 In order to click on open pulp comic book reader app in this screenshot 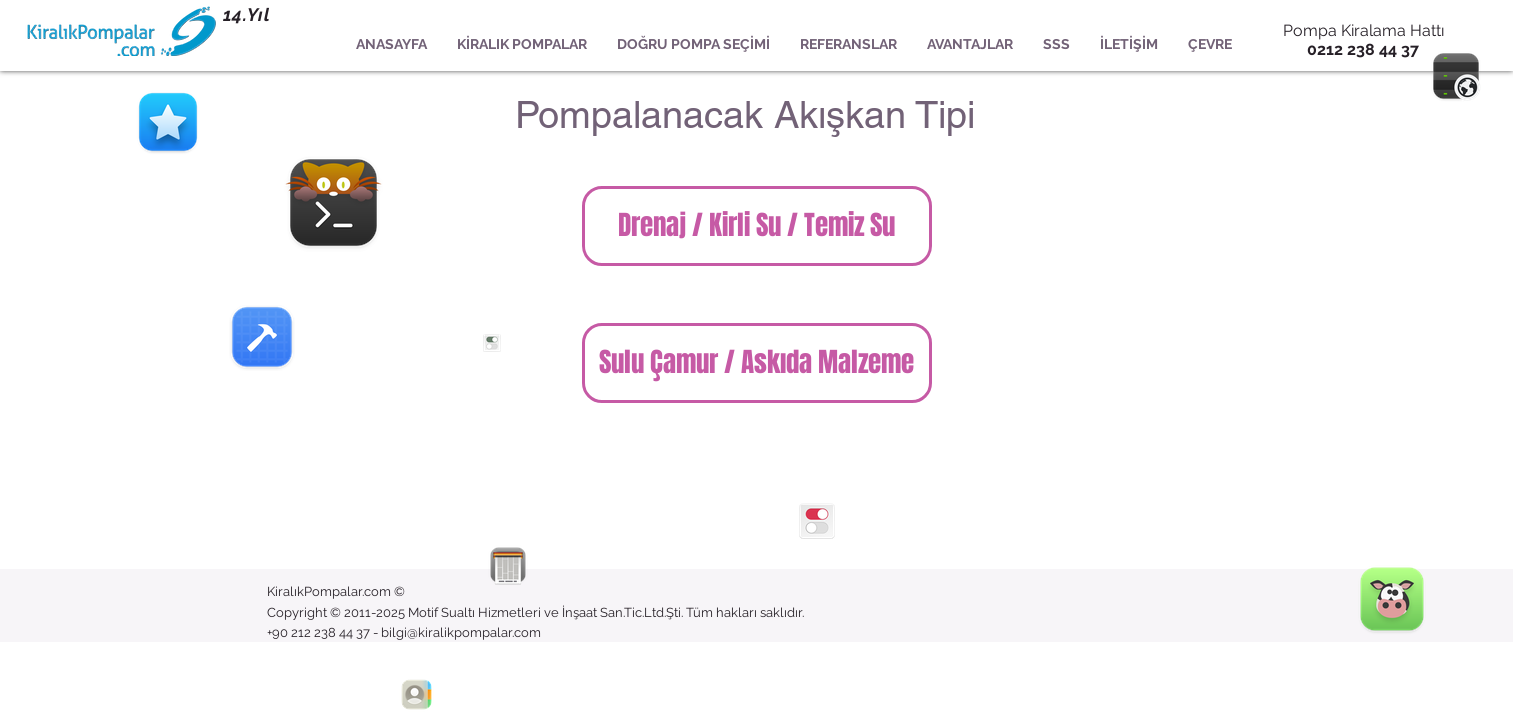, I will do `click(508, 565)`.